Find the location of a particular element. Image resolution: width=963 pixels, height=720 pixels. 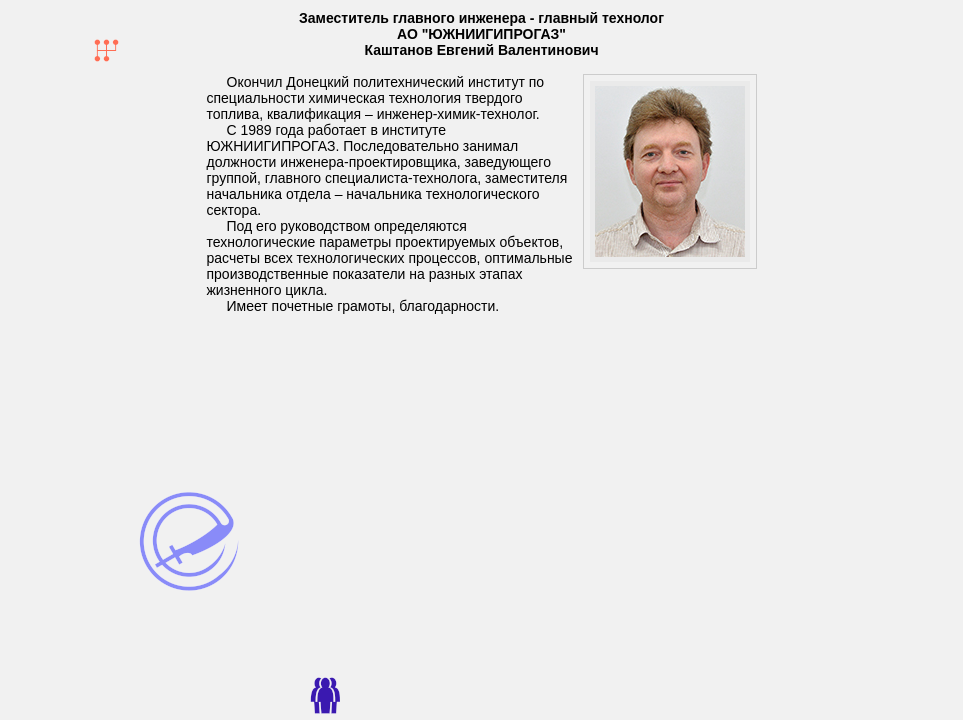

backup or sync your team data is located at coordinates (325, 695).